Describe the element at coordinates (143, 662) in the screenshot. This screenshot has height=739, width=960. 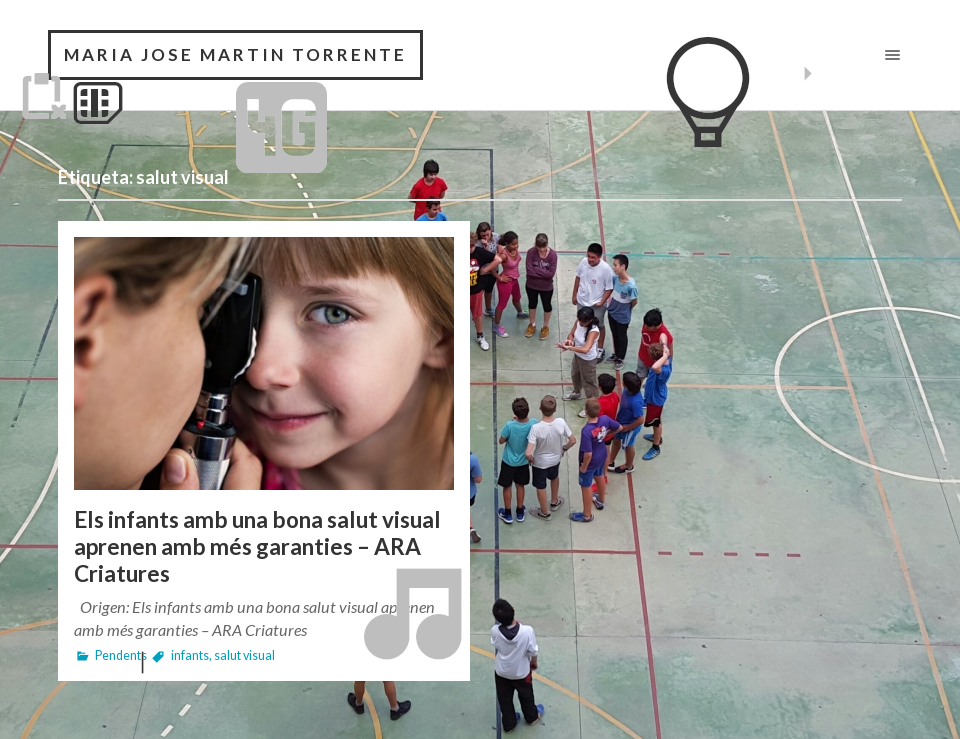
I see `visual divider between UI elements` at that location.